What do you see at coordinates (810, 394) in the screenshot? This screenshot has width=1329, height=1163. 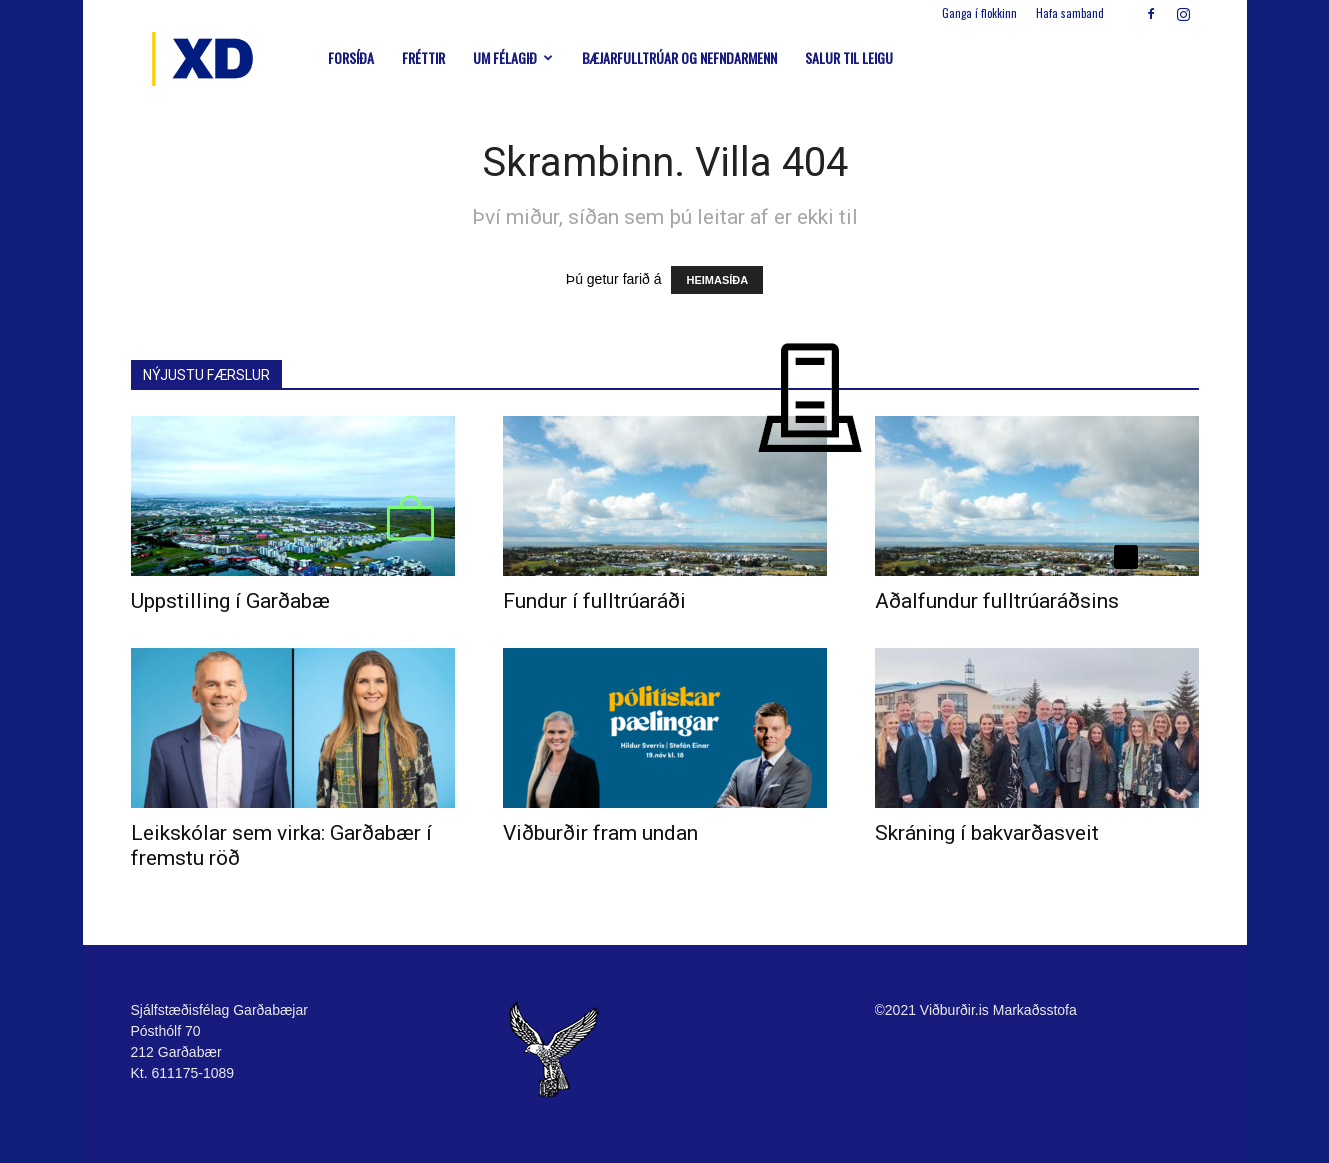 I see `view server environment settings` at bounding box center [810, 394].